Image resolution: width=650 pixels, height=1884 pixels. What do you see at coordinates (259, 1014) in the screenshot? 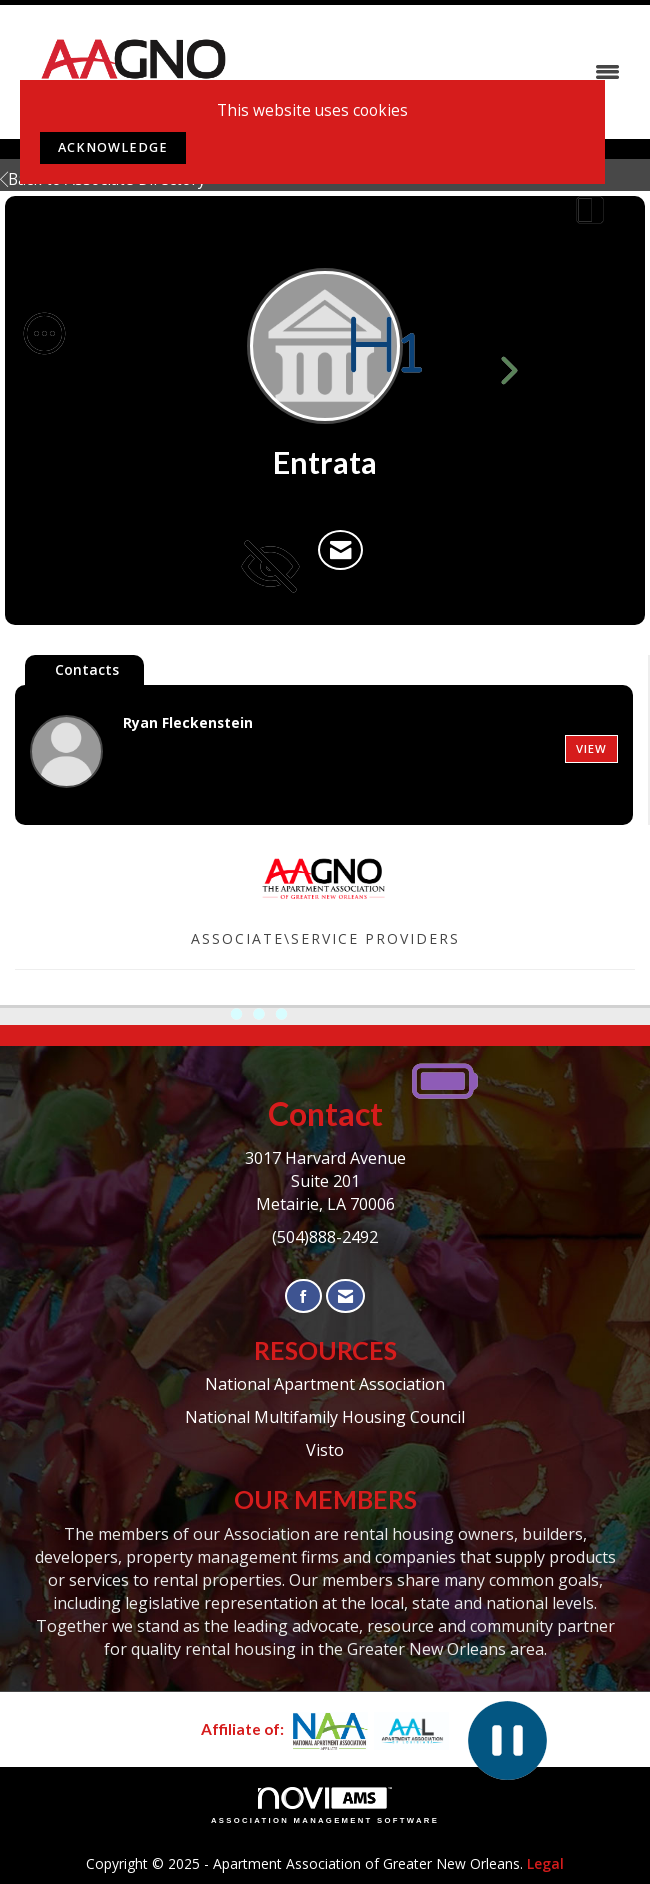
I see `access more options or actions` at bounding box center [259, 1014].